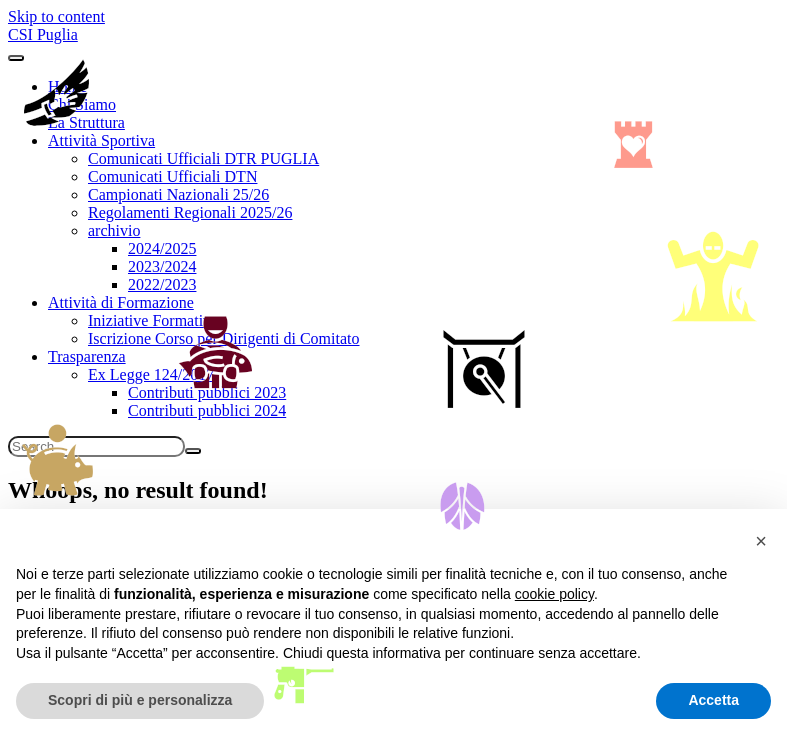 This screenshot has width=787, height=739. Describe the element at coordinates (462, 506) in the screenshot. I see `open a loot crate or mystery item` at that location.